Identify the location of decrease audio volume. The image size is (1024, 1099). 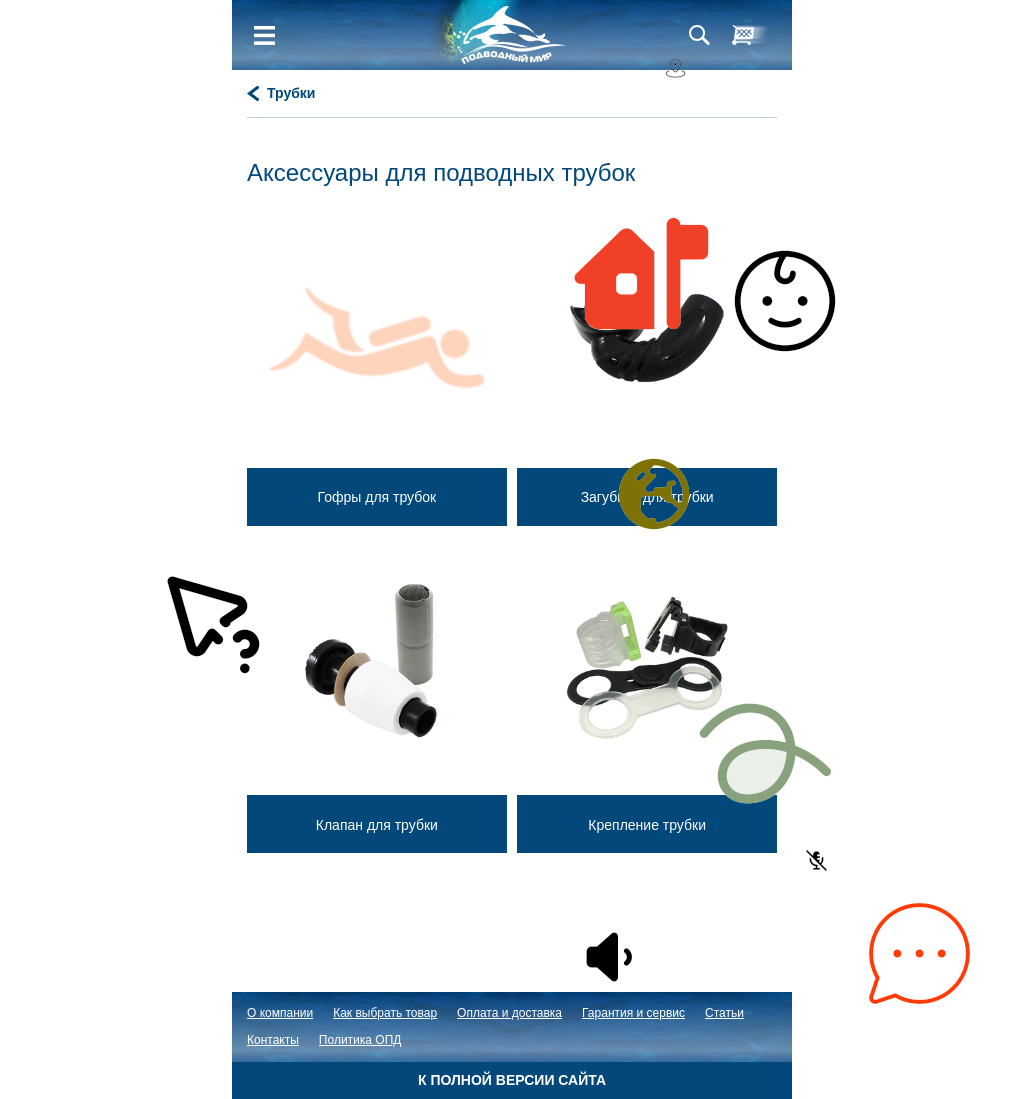
(611, 957).